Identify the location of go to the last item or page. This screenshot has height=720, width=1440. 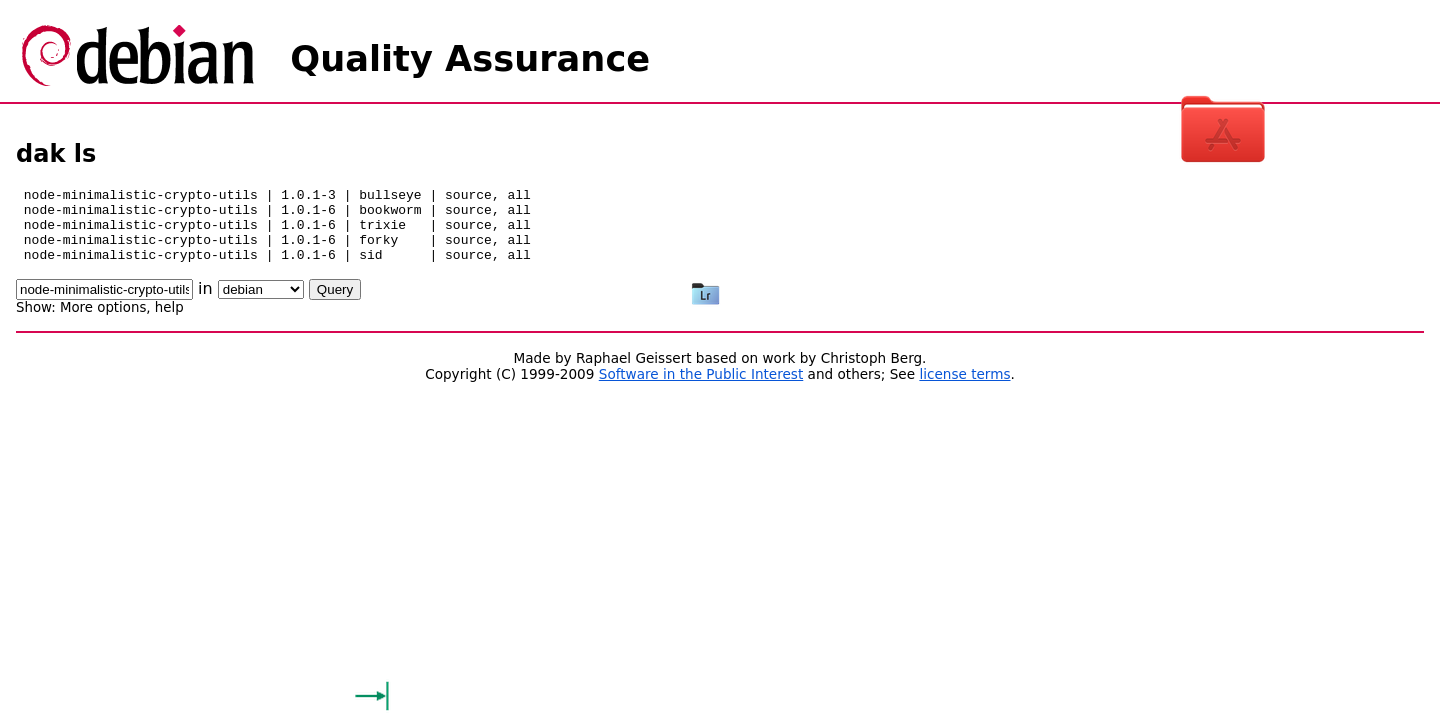
(372, 696).